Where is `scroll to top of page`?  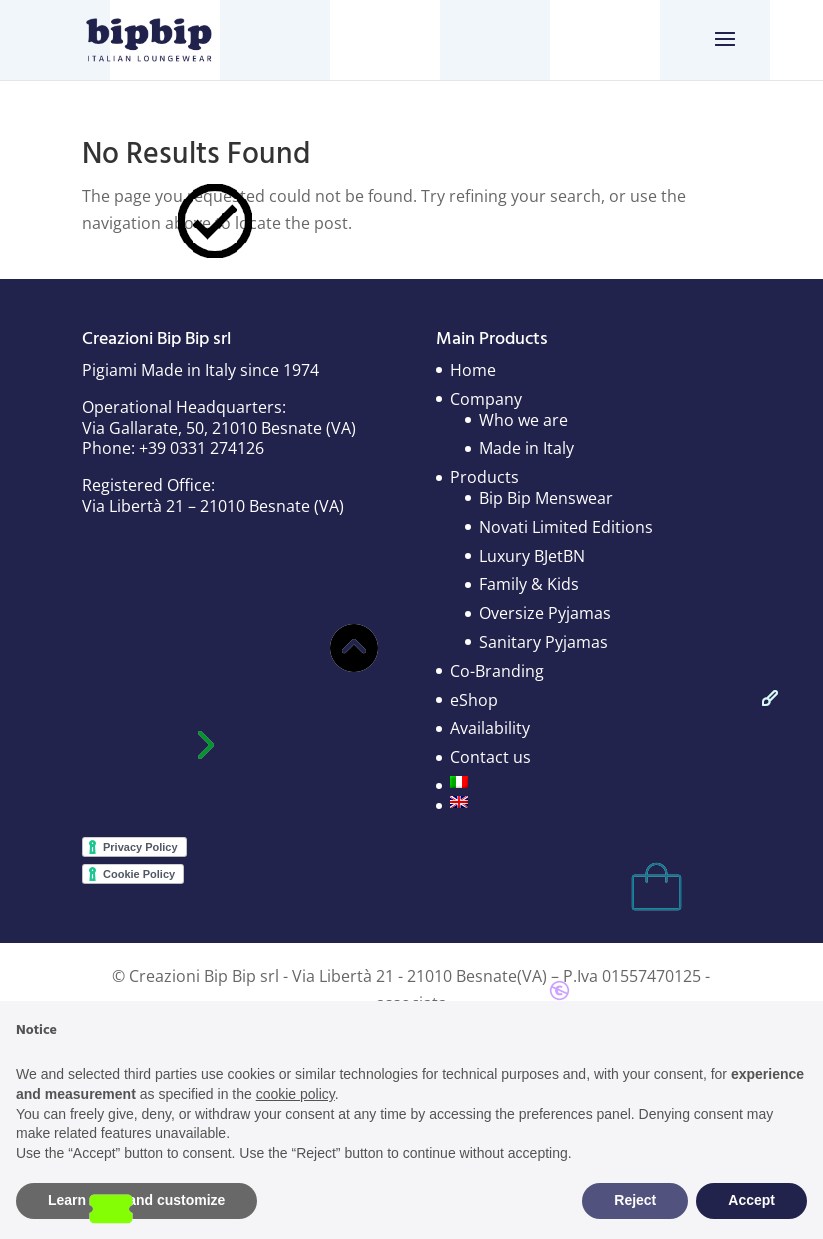
scroll to top of page is located at coordinates (354, 648).